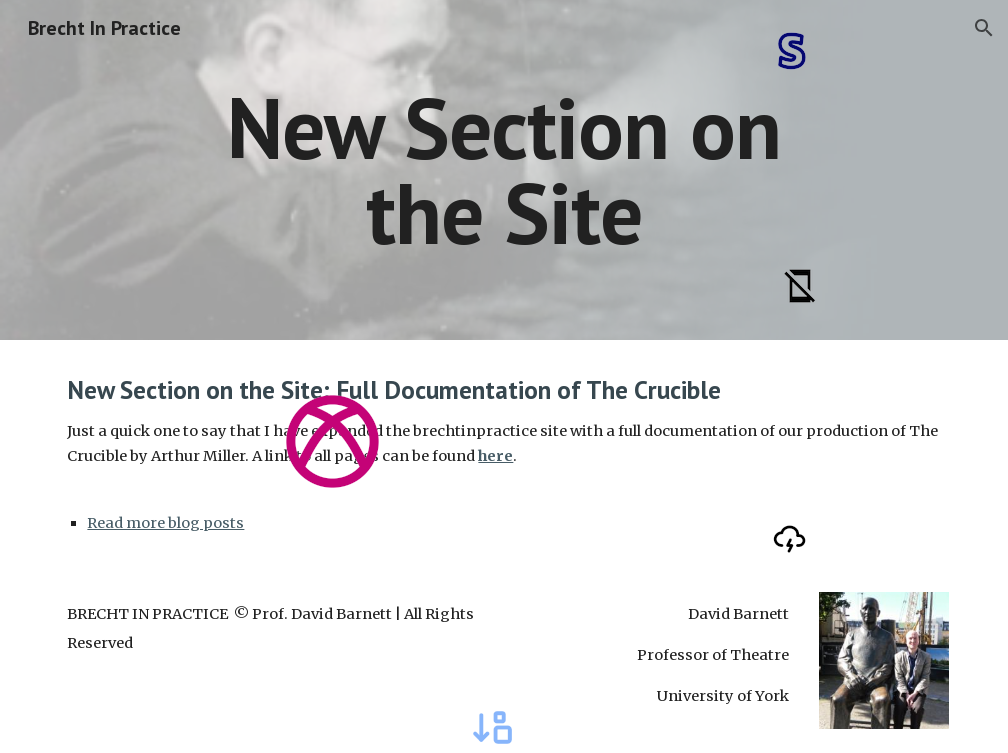 Image resolution: width=1008 pixels, height=753 pixels. I want to click on disable mobile device or phone features, so click(800, 286).